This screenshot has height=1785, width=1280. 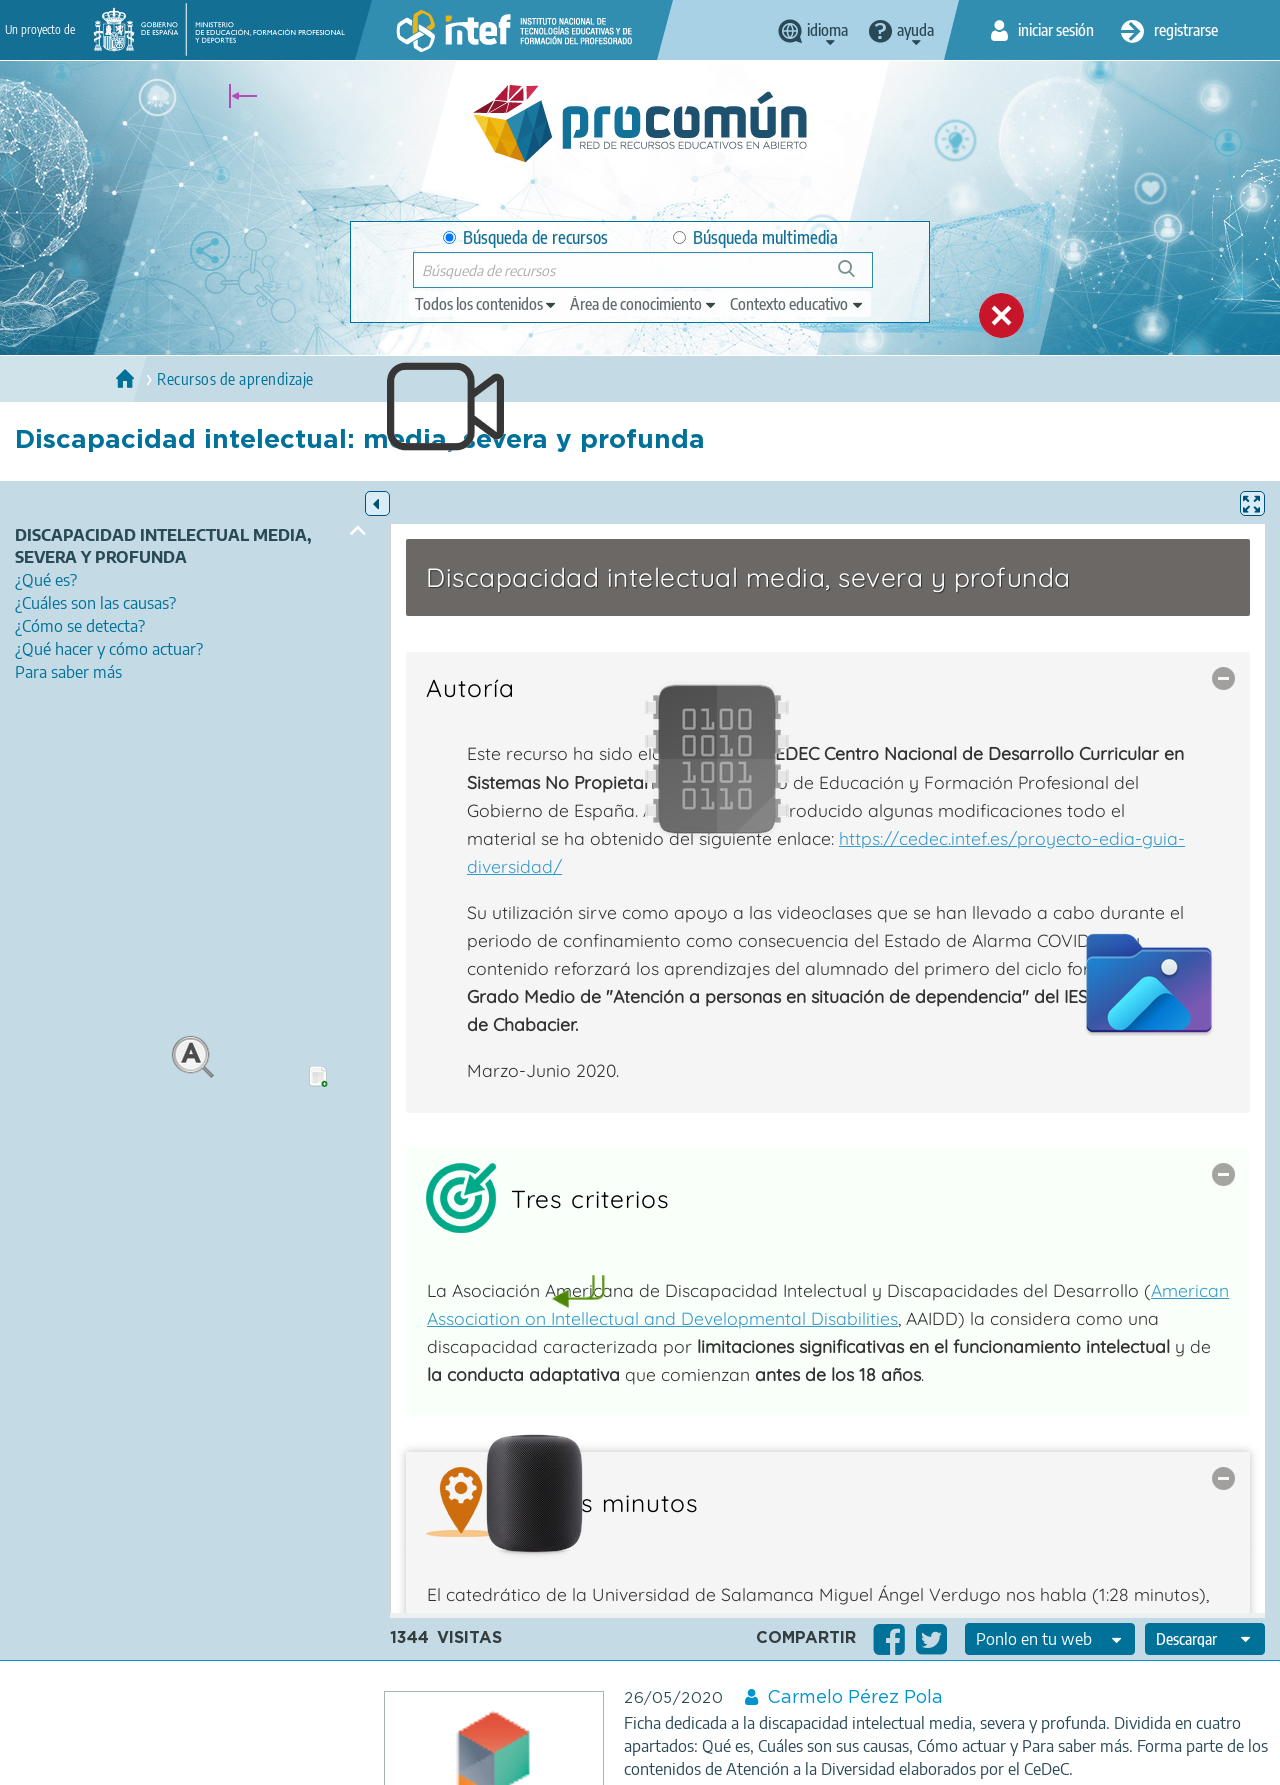 What do you see at coordinates (318, 1076) in the screenshot?
I see `create a new document` at bounding box center [318, 1076].